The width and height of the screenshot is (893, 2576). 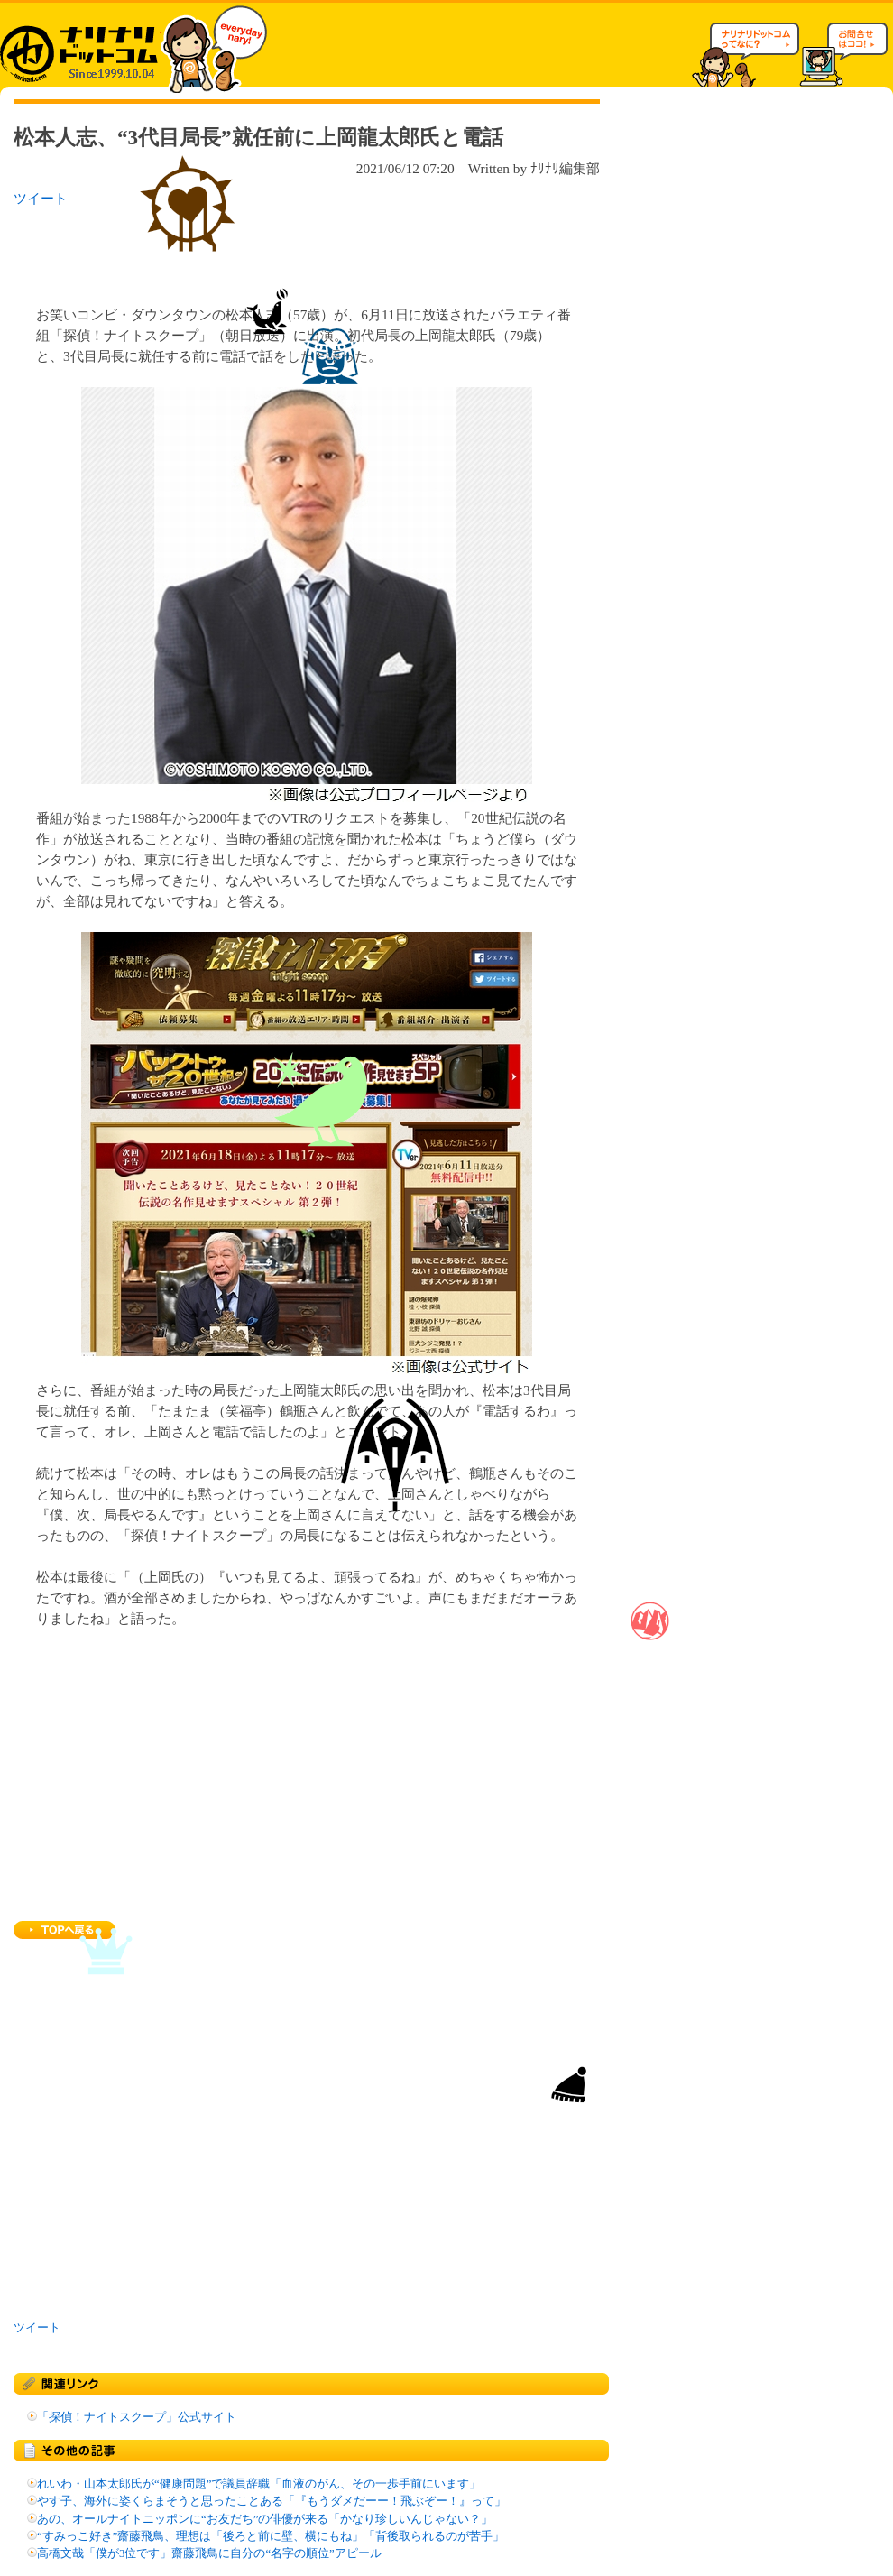 I want to click on chess queen game piece, so click(x=106, y=1947).